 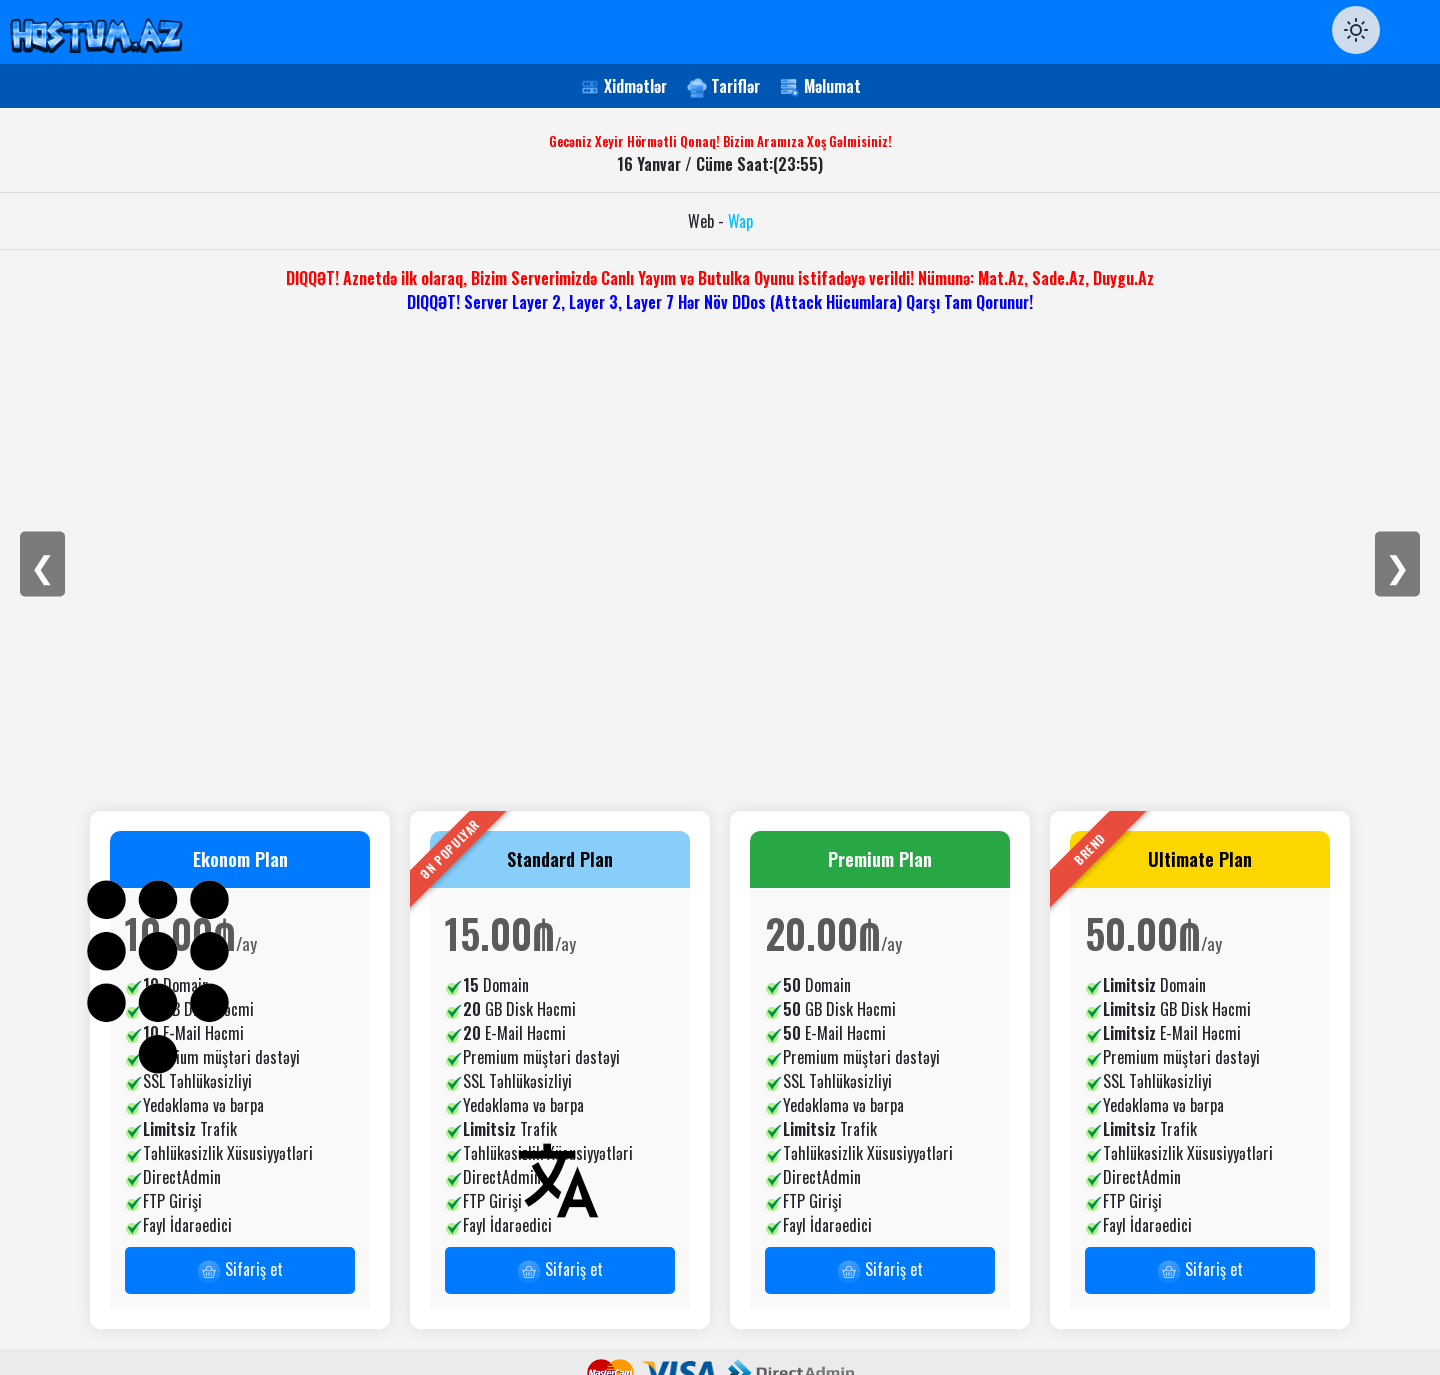 I want to click on change language settings, so click(x=558, y=1180).